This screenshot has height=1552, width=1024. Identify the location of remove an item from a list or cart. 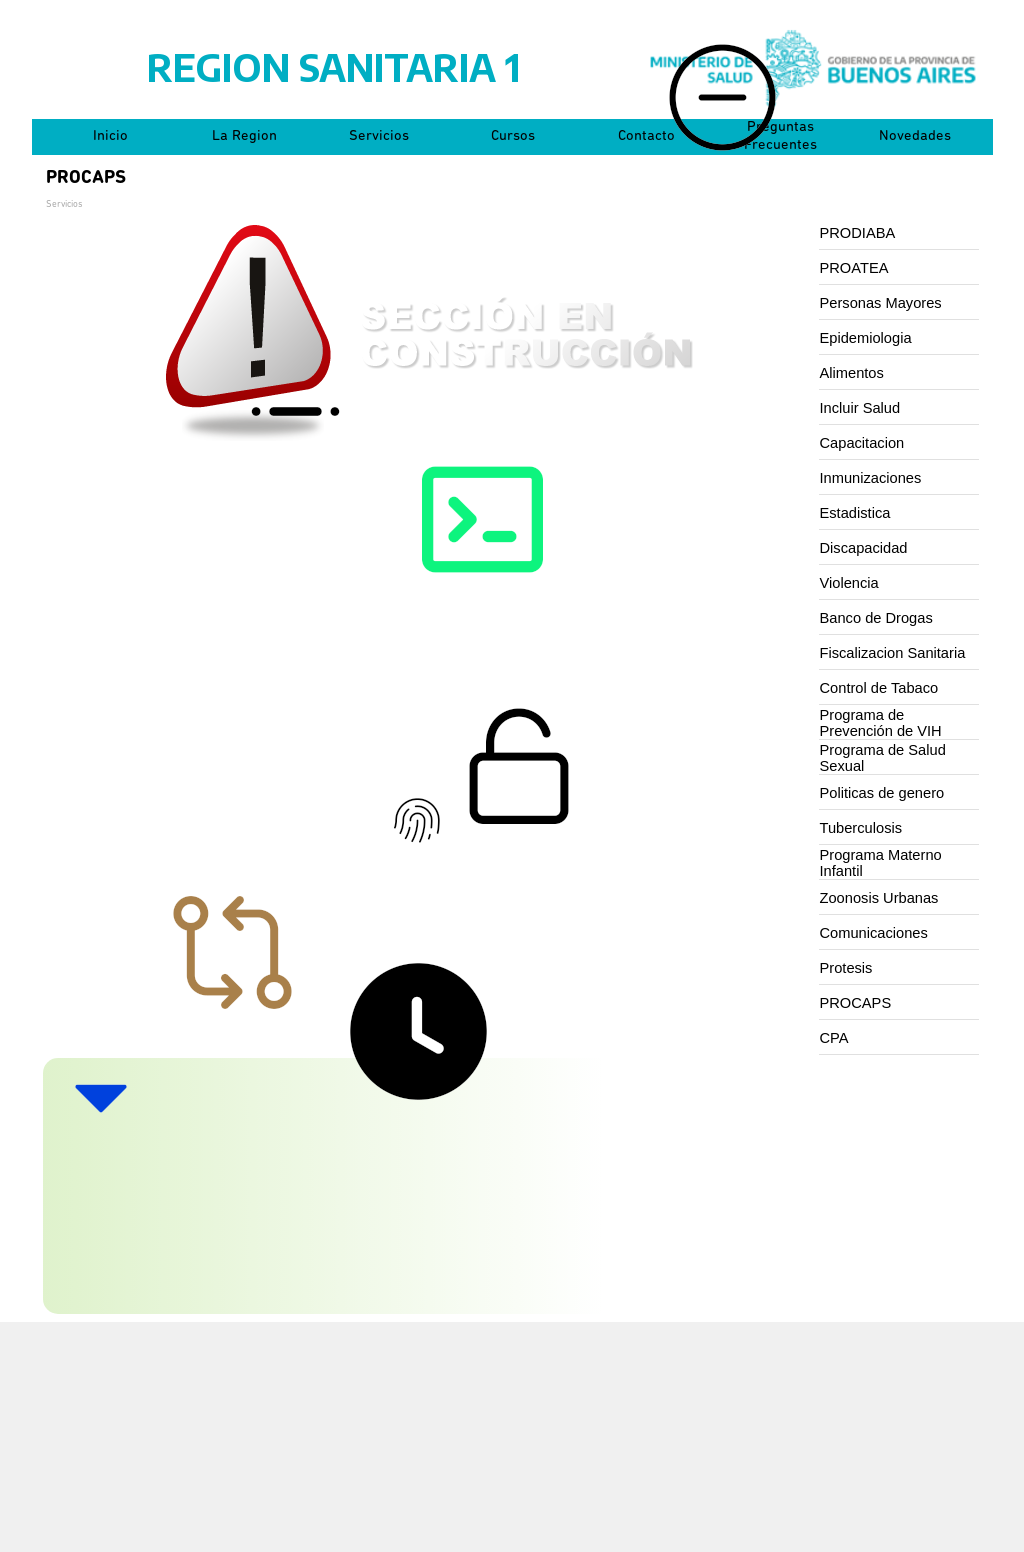
(722, 97).